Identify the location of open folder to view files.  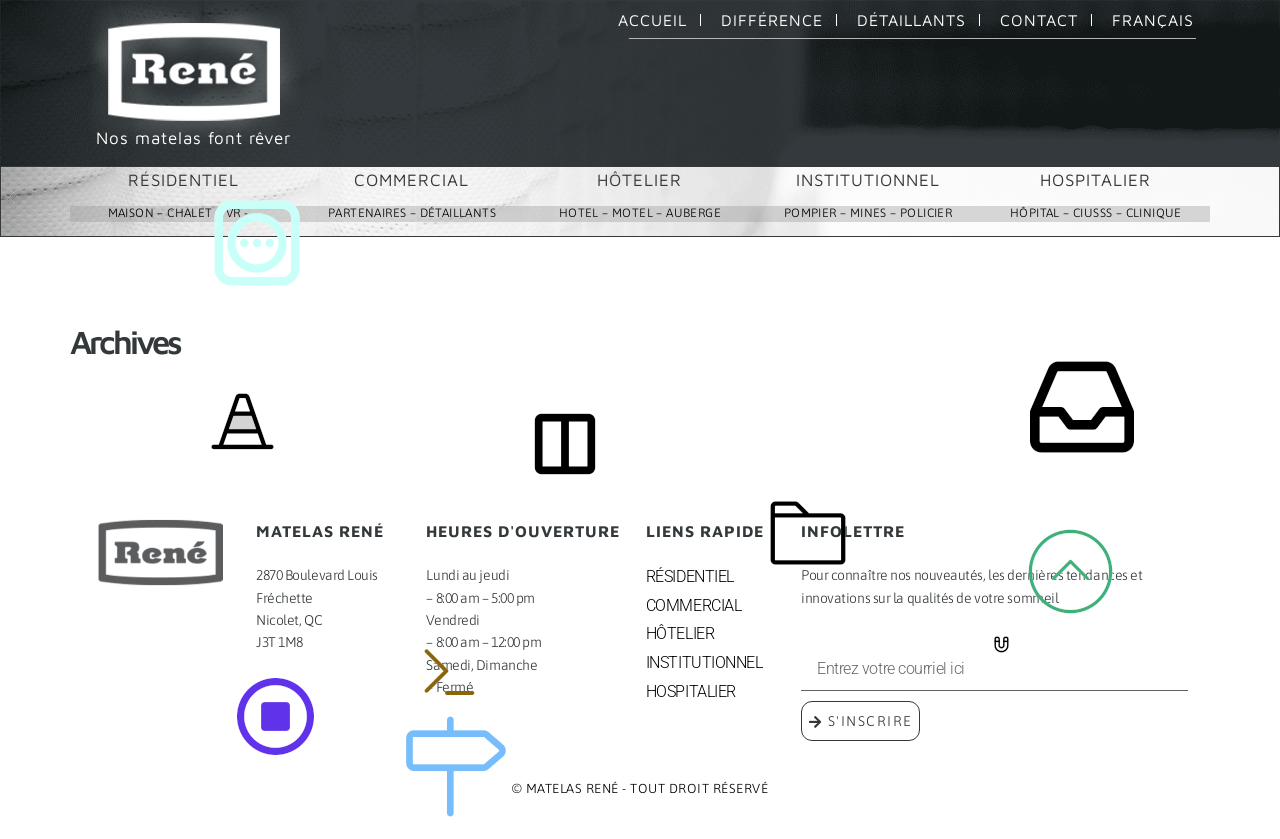
(808, 533).